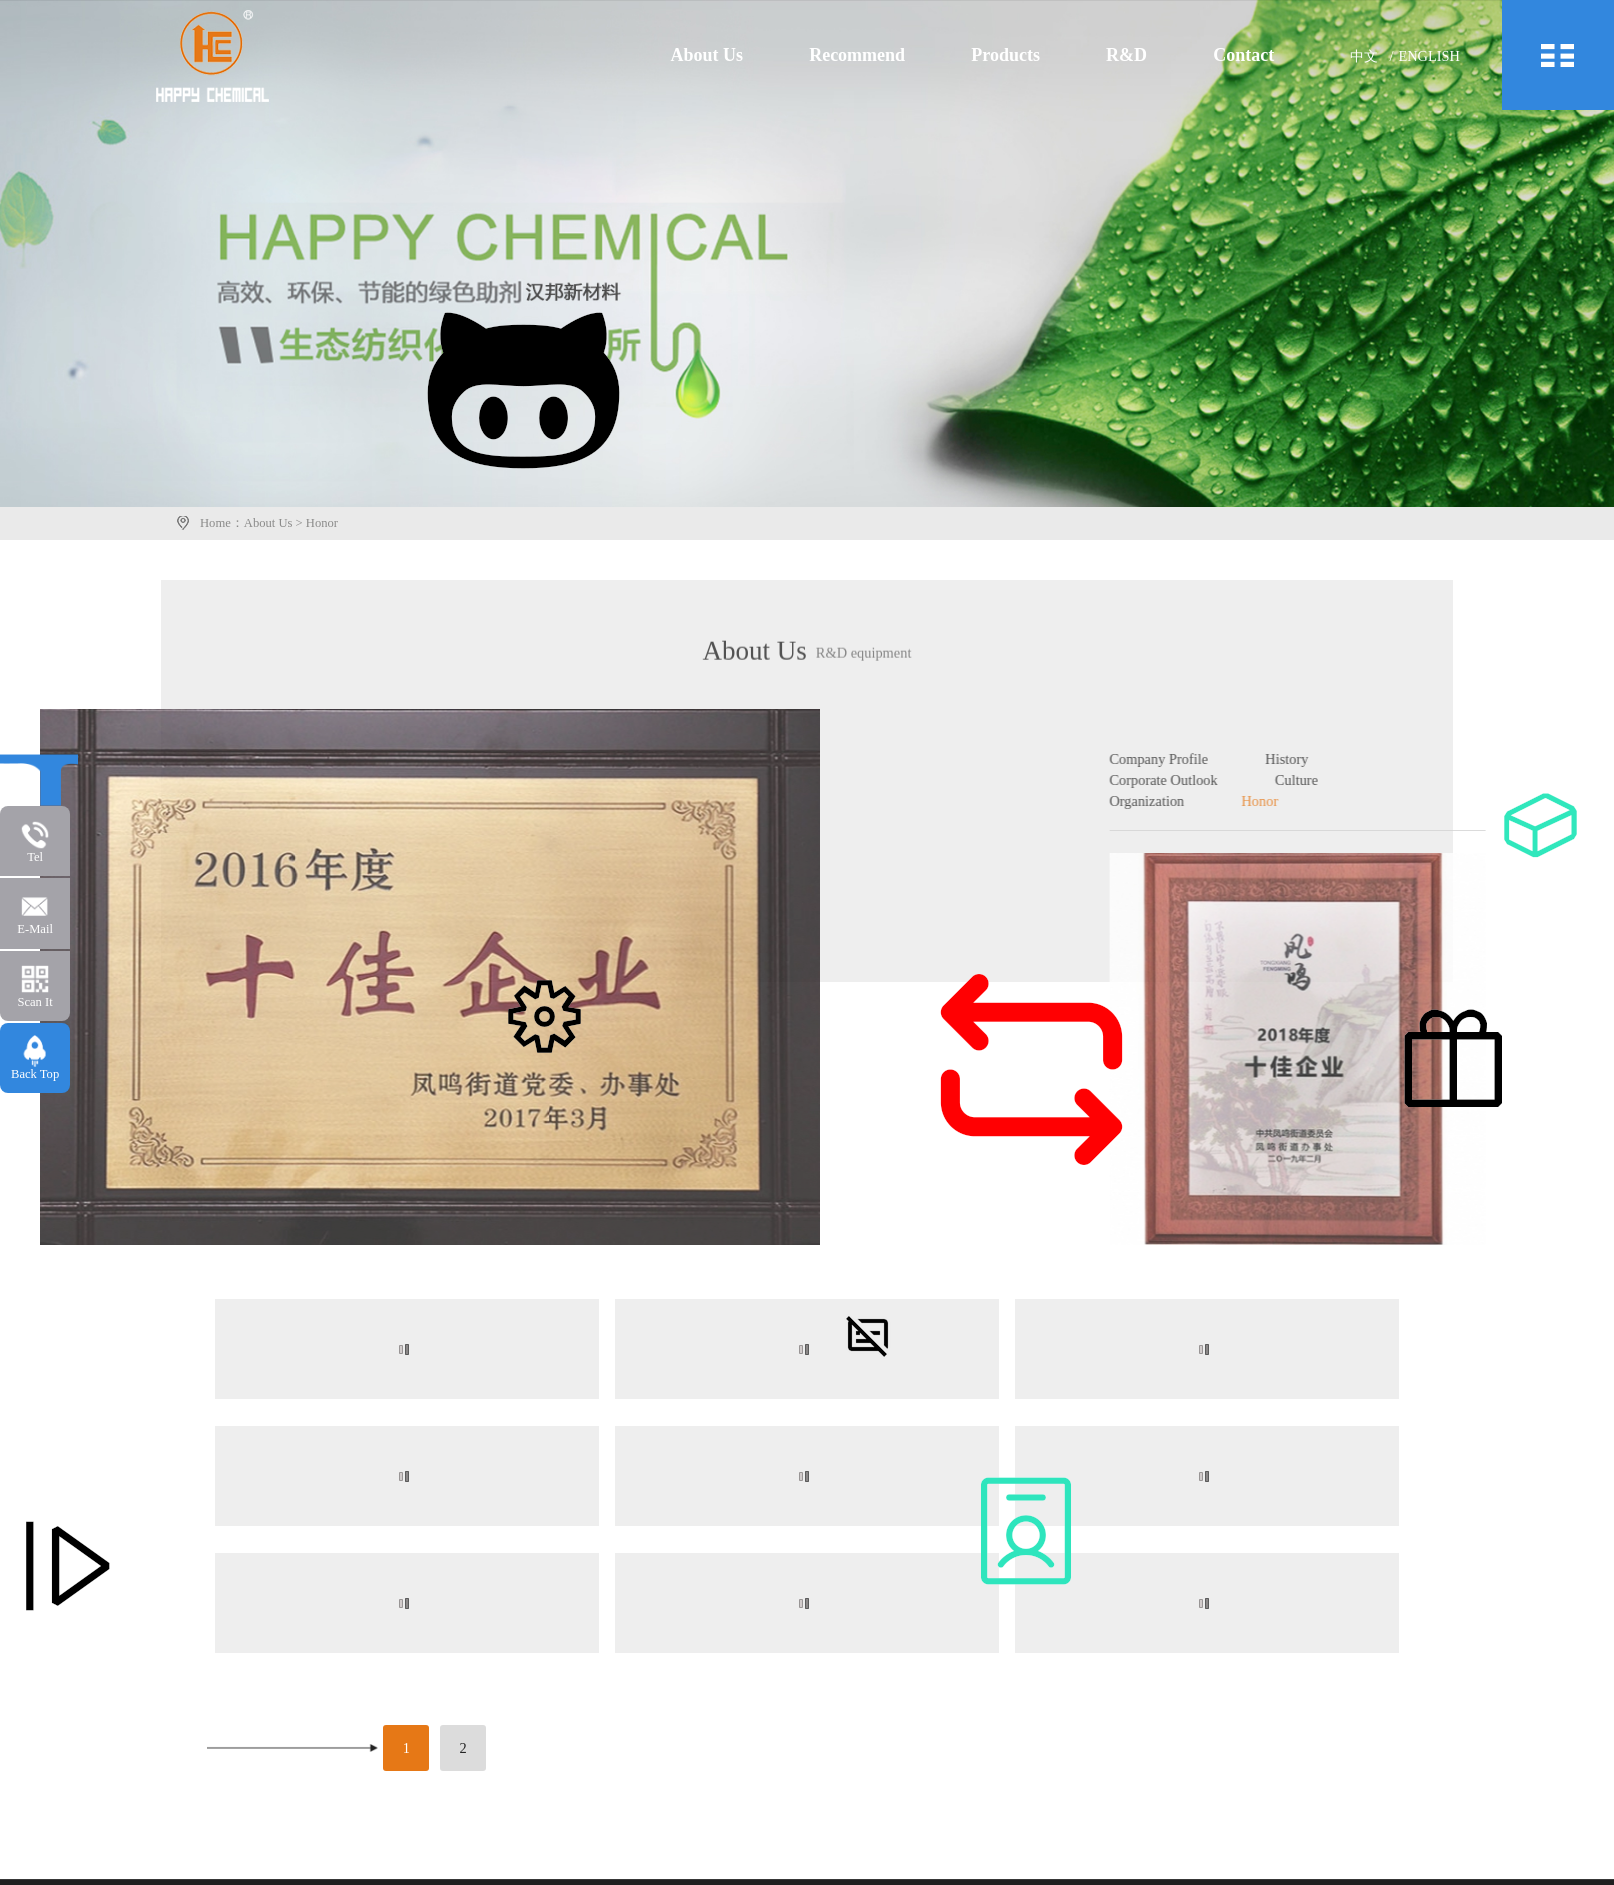 The height and width of the screenshot is (1885, 1614). I want to click on access GitHub integration or repository, so click(523, 384).